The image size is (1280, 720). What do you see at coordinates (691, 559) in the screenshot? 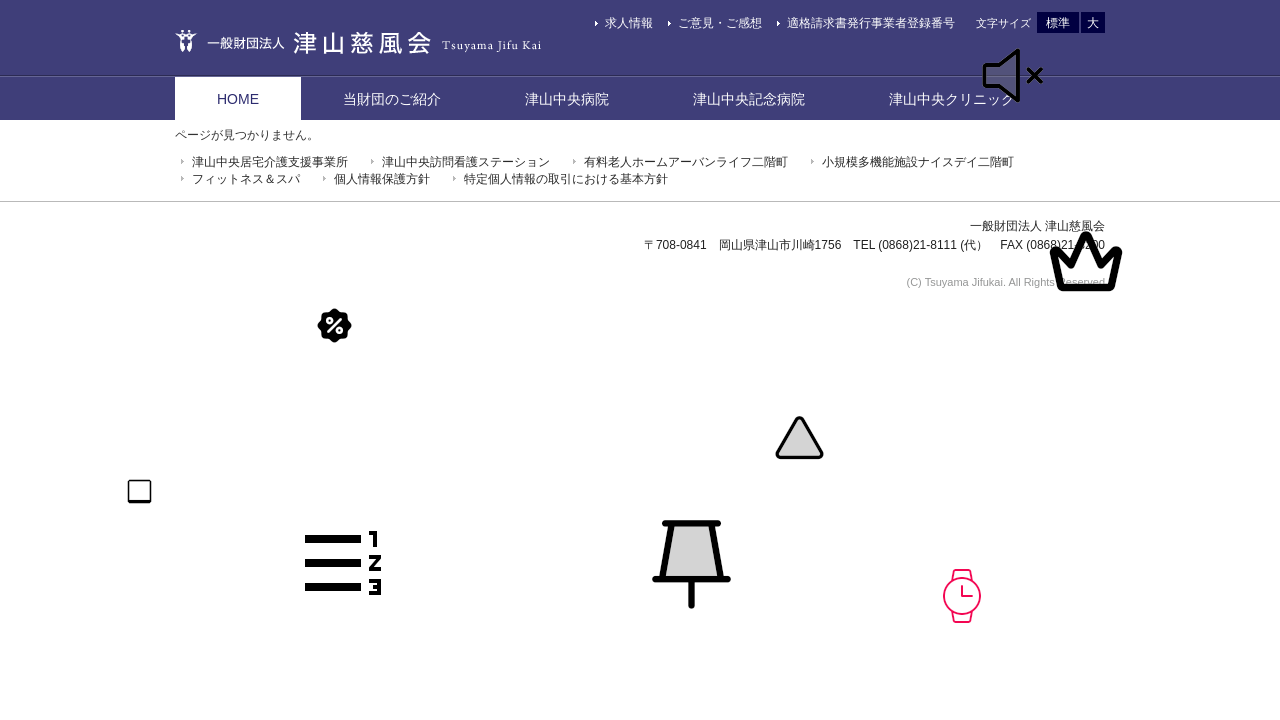
I see `pin an item to keep it visible` at bounding box center [691, 559].